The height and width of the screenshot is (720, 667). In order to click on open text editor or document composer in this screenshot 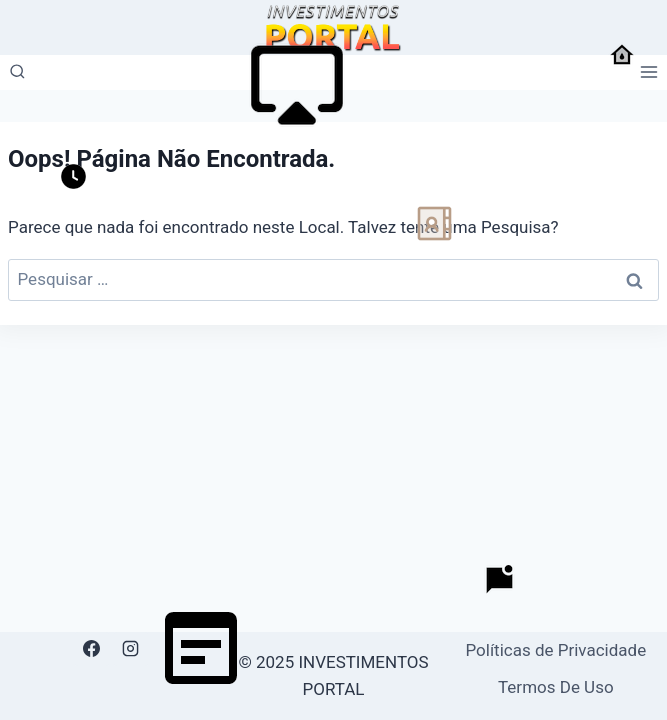, I will do `click(201, 648)`.